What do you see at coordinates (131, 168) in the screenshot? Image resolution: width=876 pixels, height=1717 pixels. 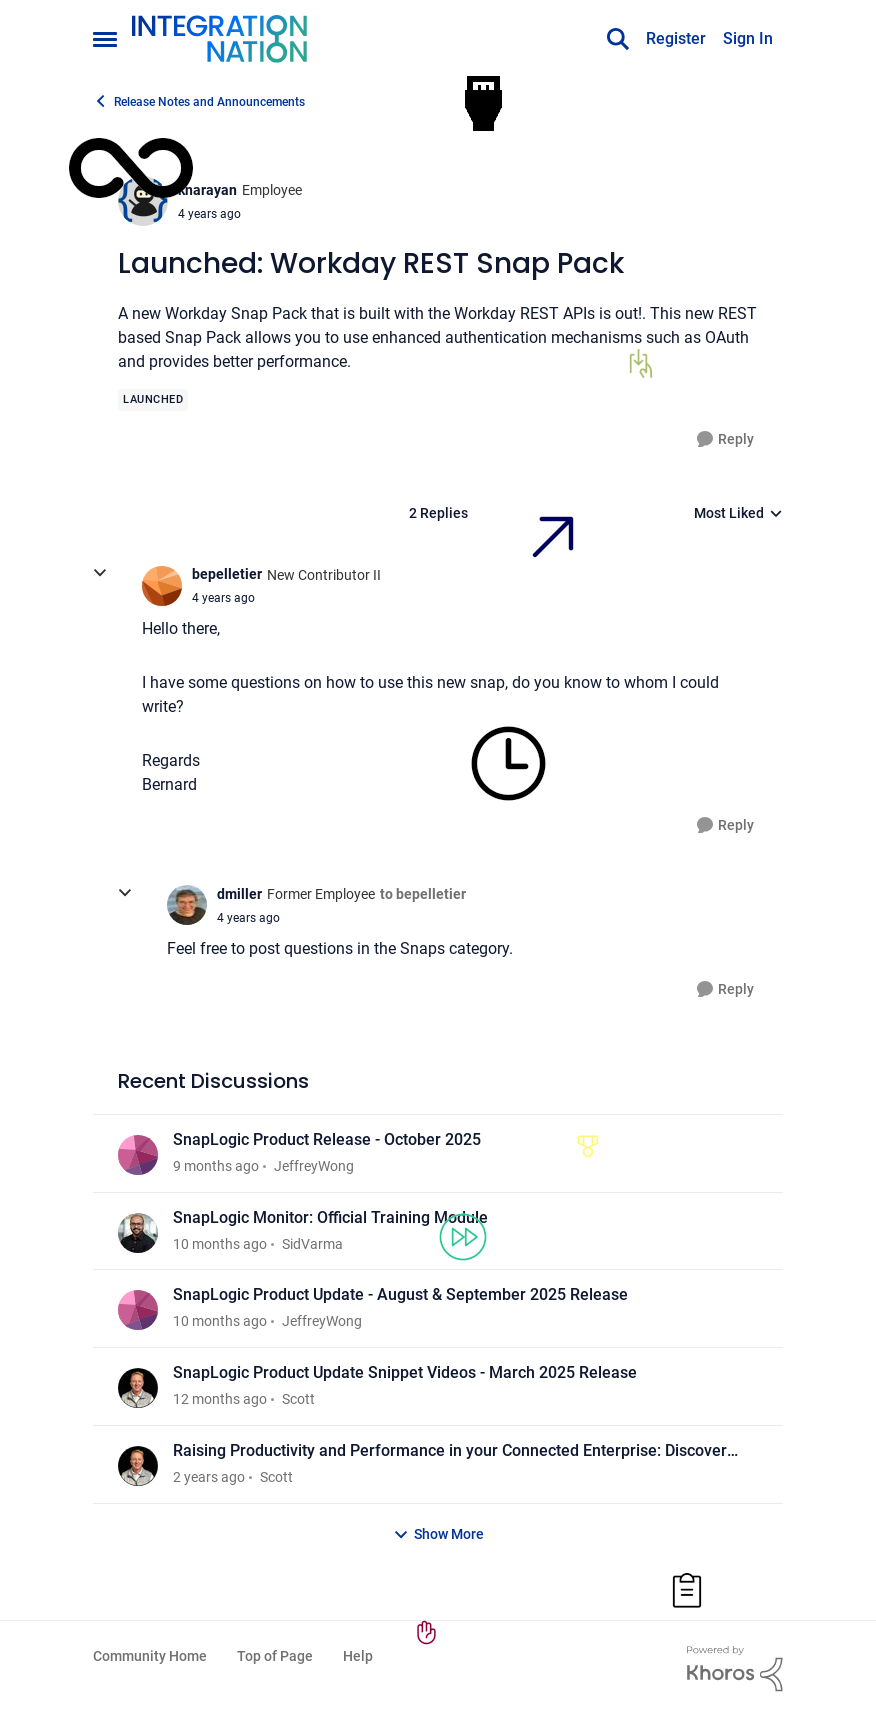 I see `indicates unlimited or infinite content` at bounding box center [131, 168].